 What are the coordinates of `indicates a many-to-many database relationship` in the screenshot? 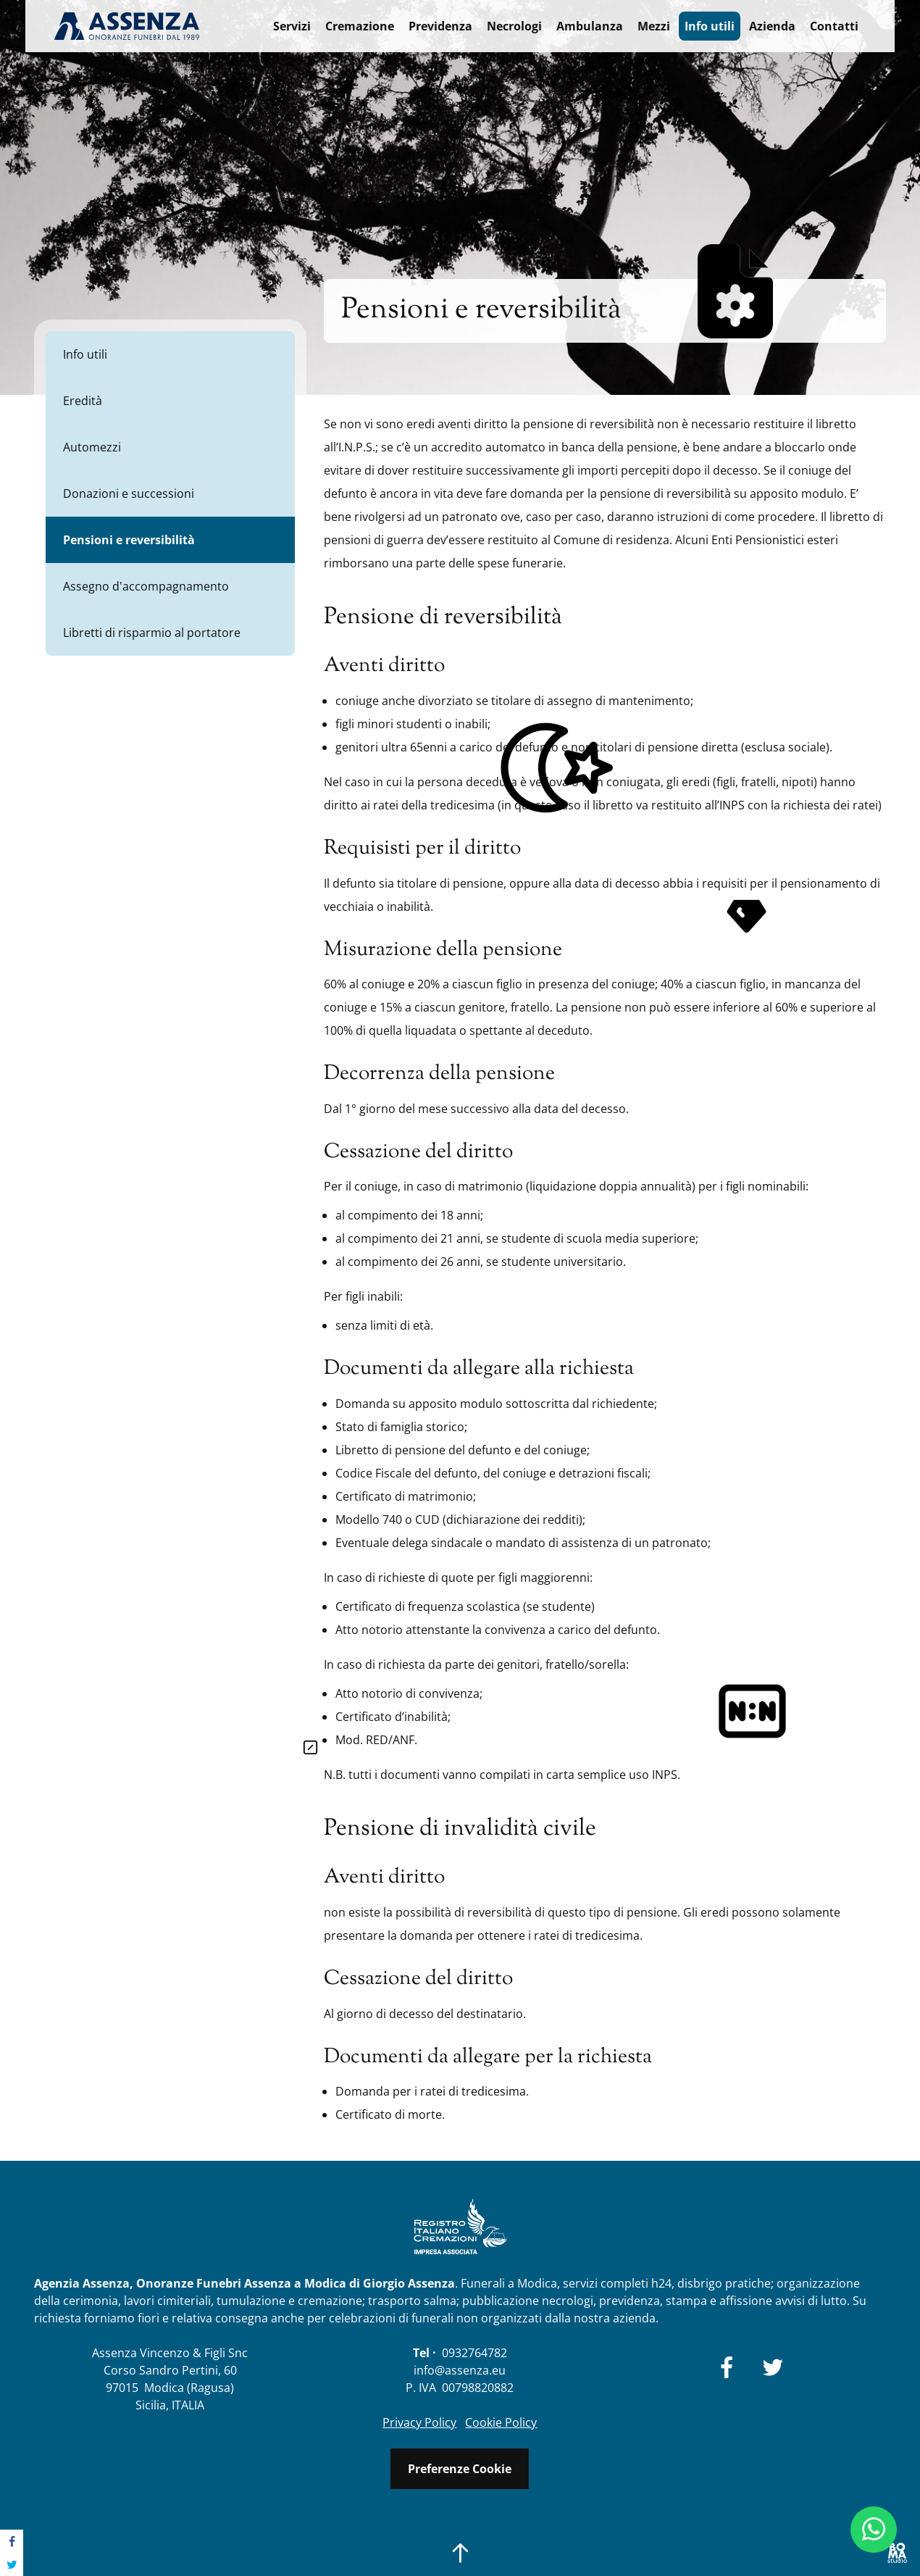 It's located at (752, 1711).